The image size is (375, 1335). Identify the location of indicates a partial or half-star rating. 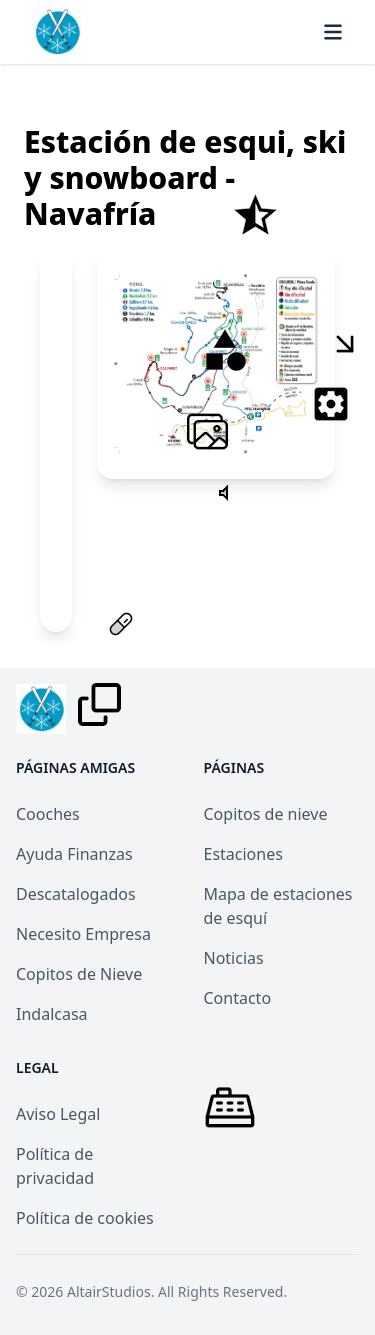
(255, 215).